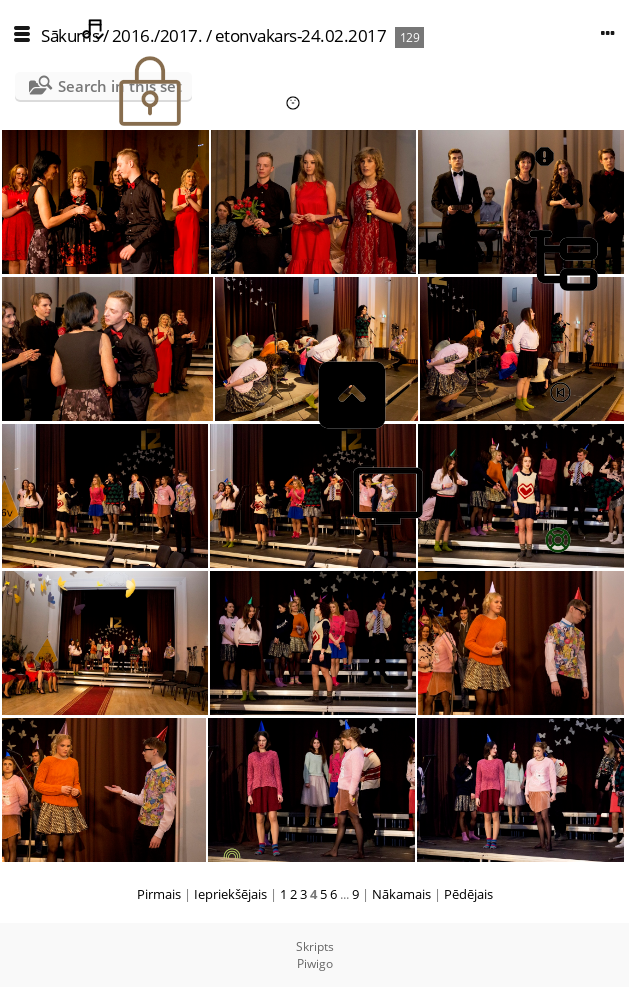  I want to click on song or track successfully added to library, so click(93, 29).